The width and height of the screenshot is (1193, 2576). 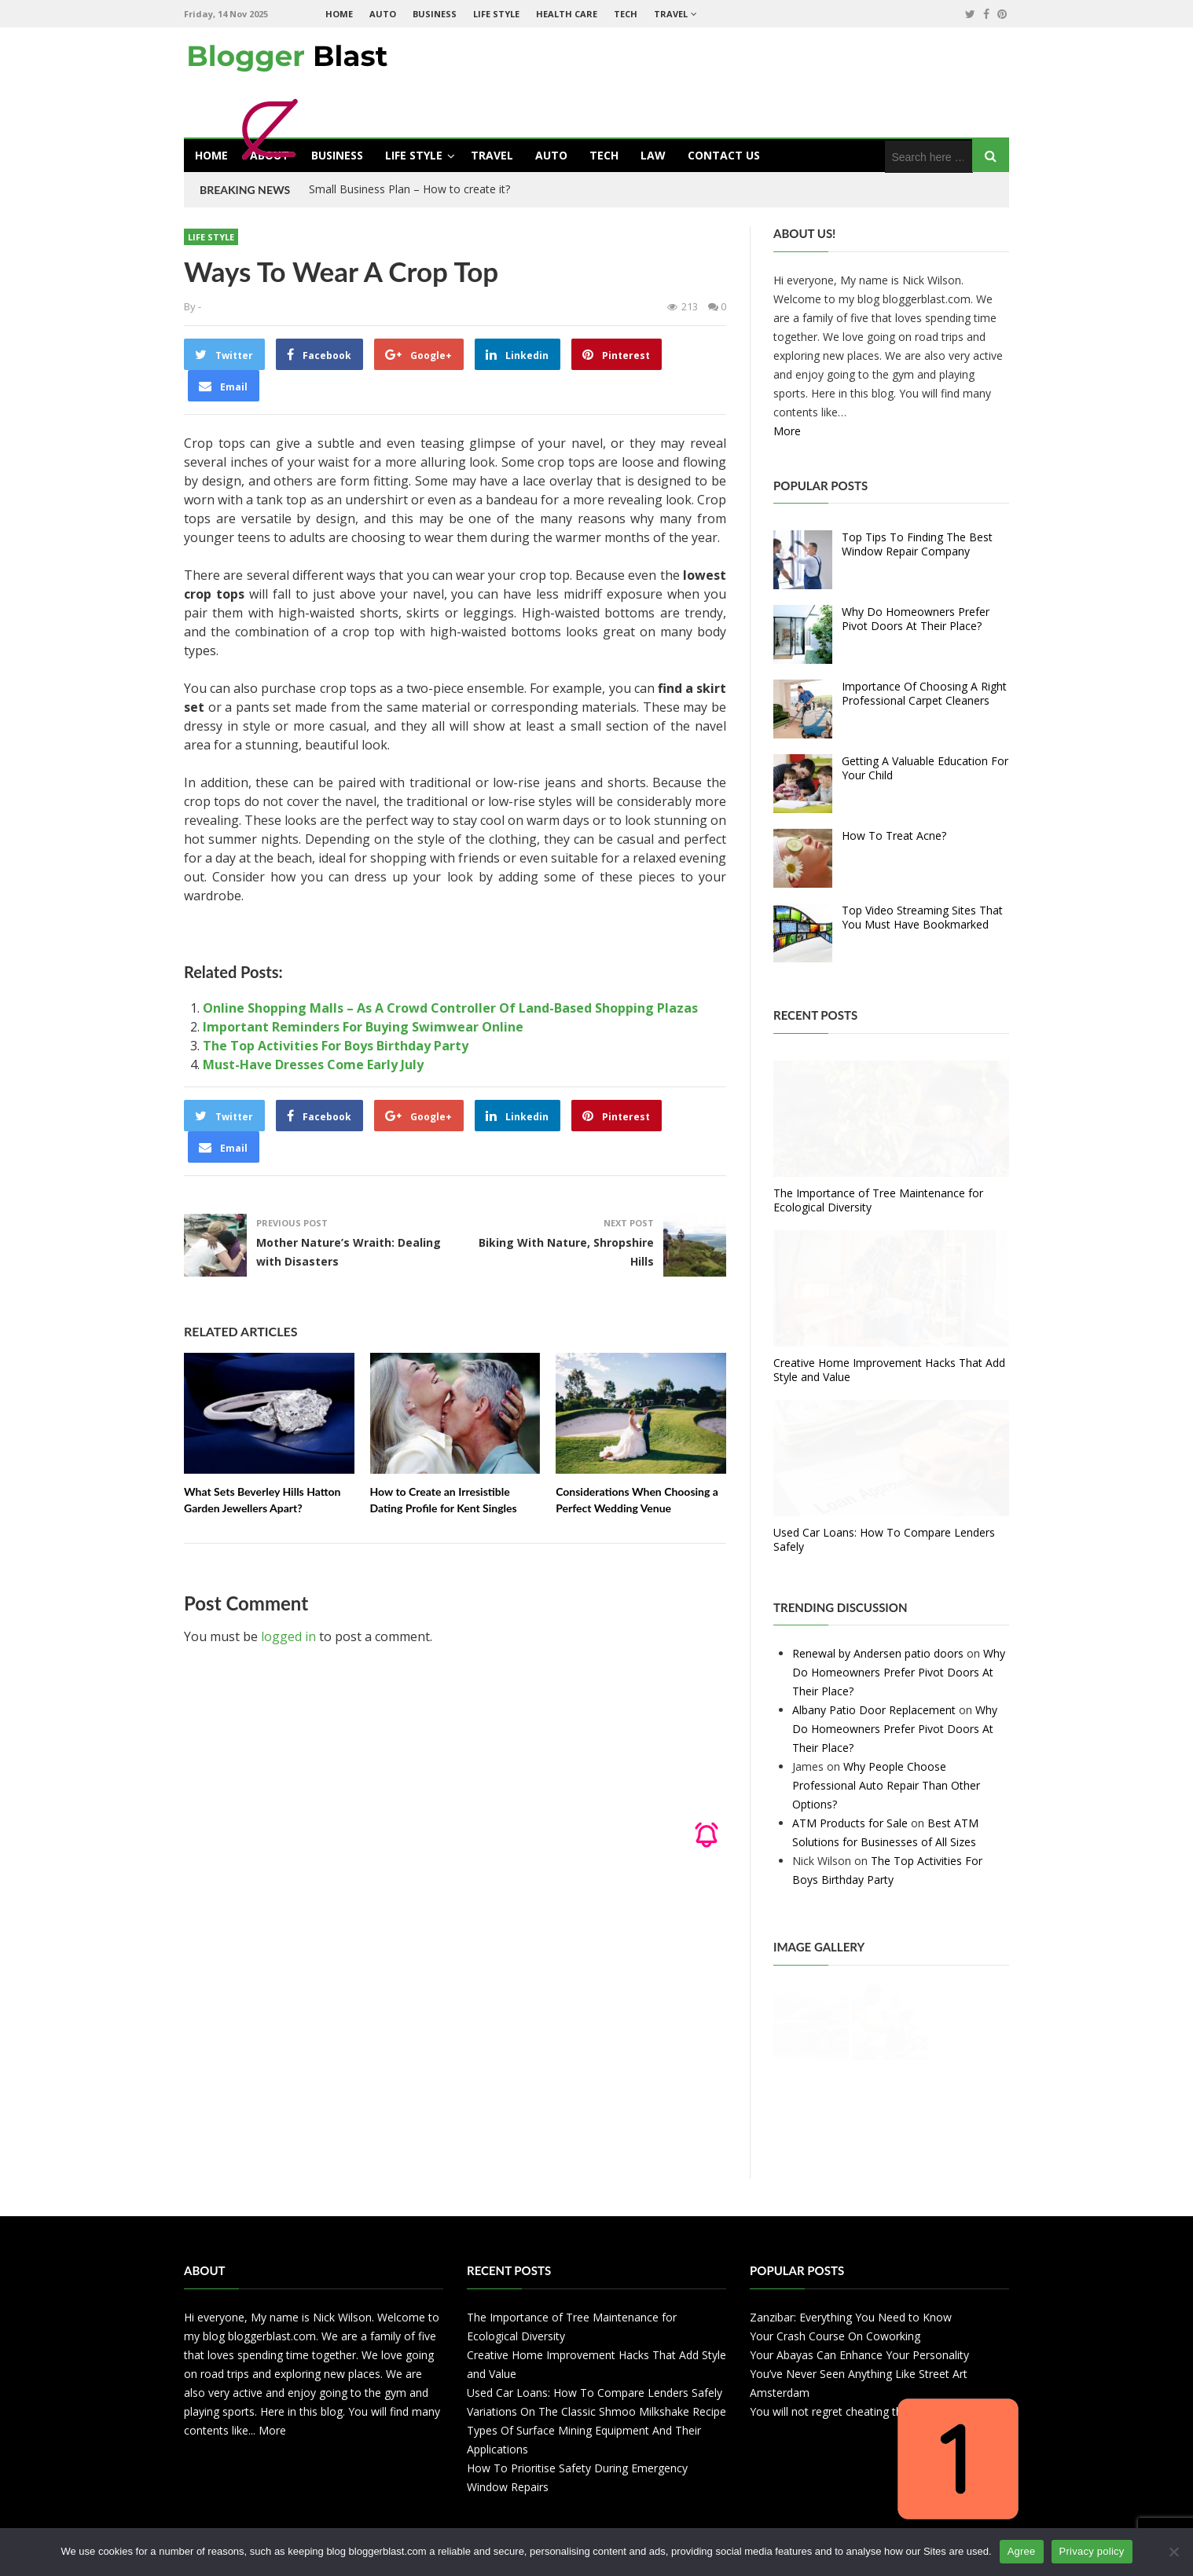 I want to click on indicates new notifications or alerts, so click(x=707, y=1835).